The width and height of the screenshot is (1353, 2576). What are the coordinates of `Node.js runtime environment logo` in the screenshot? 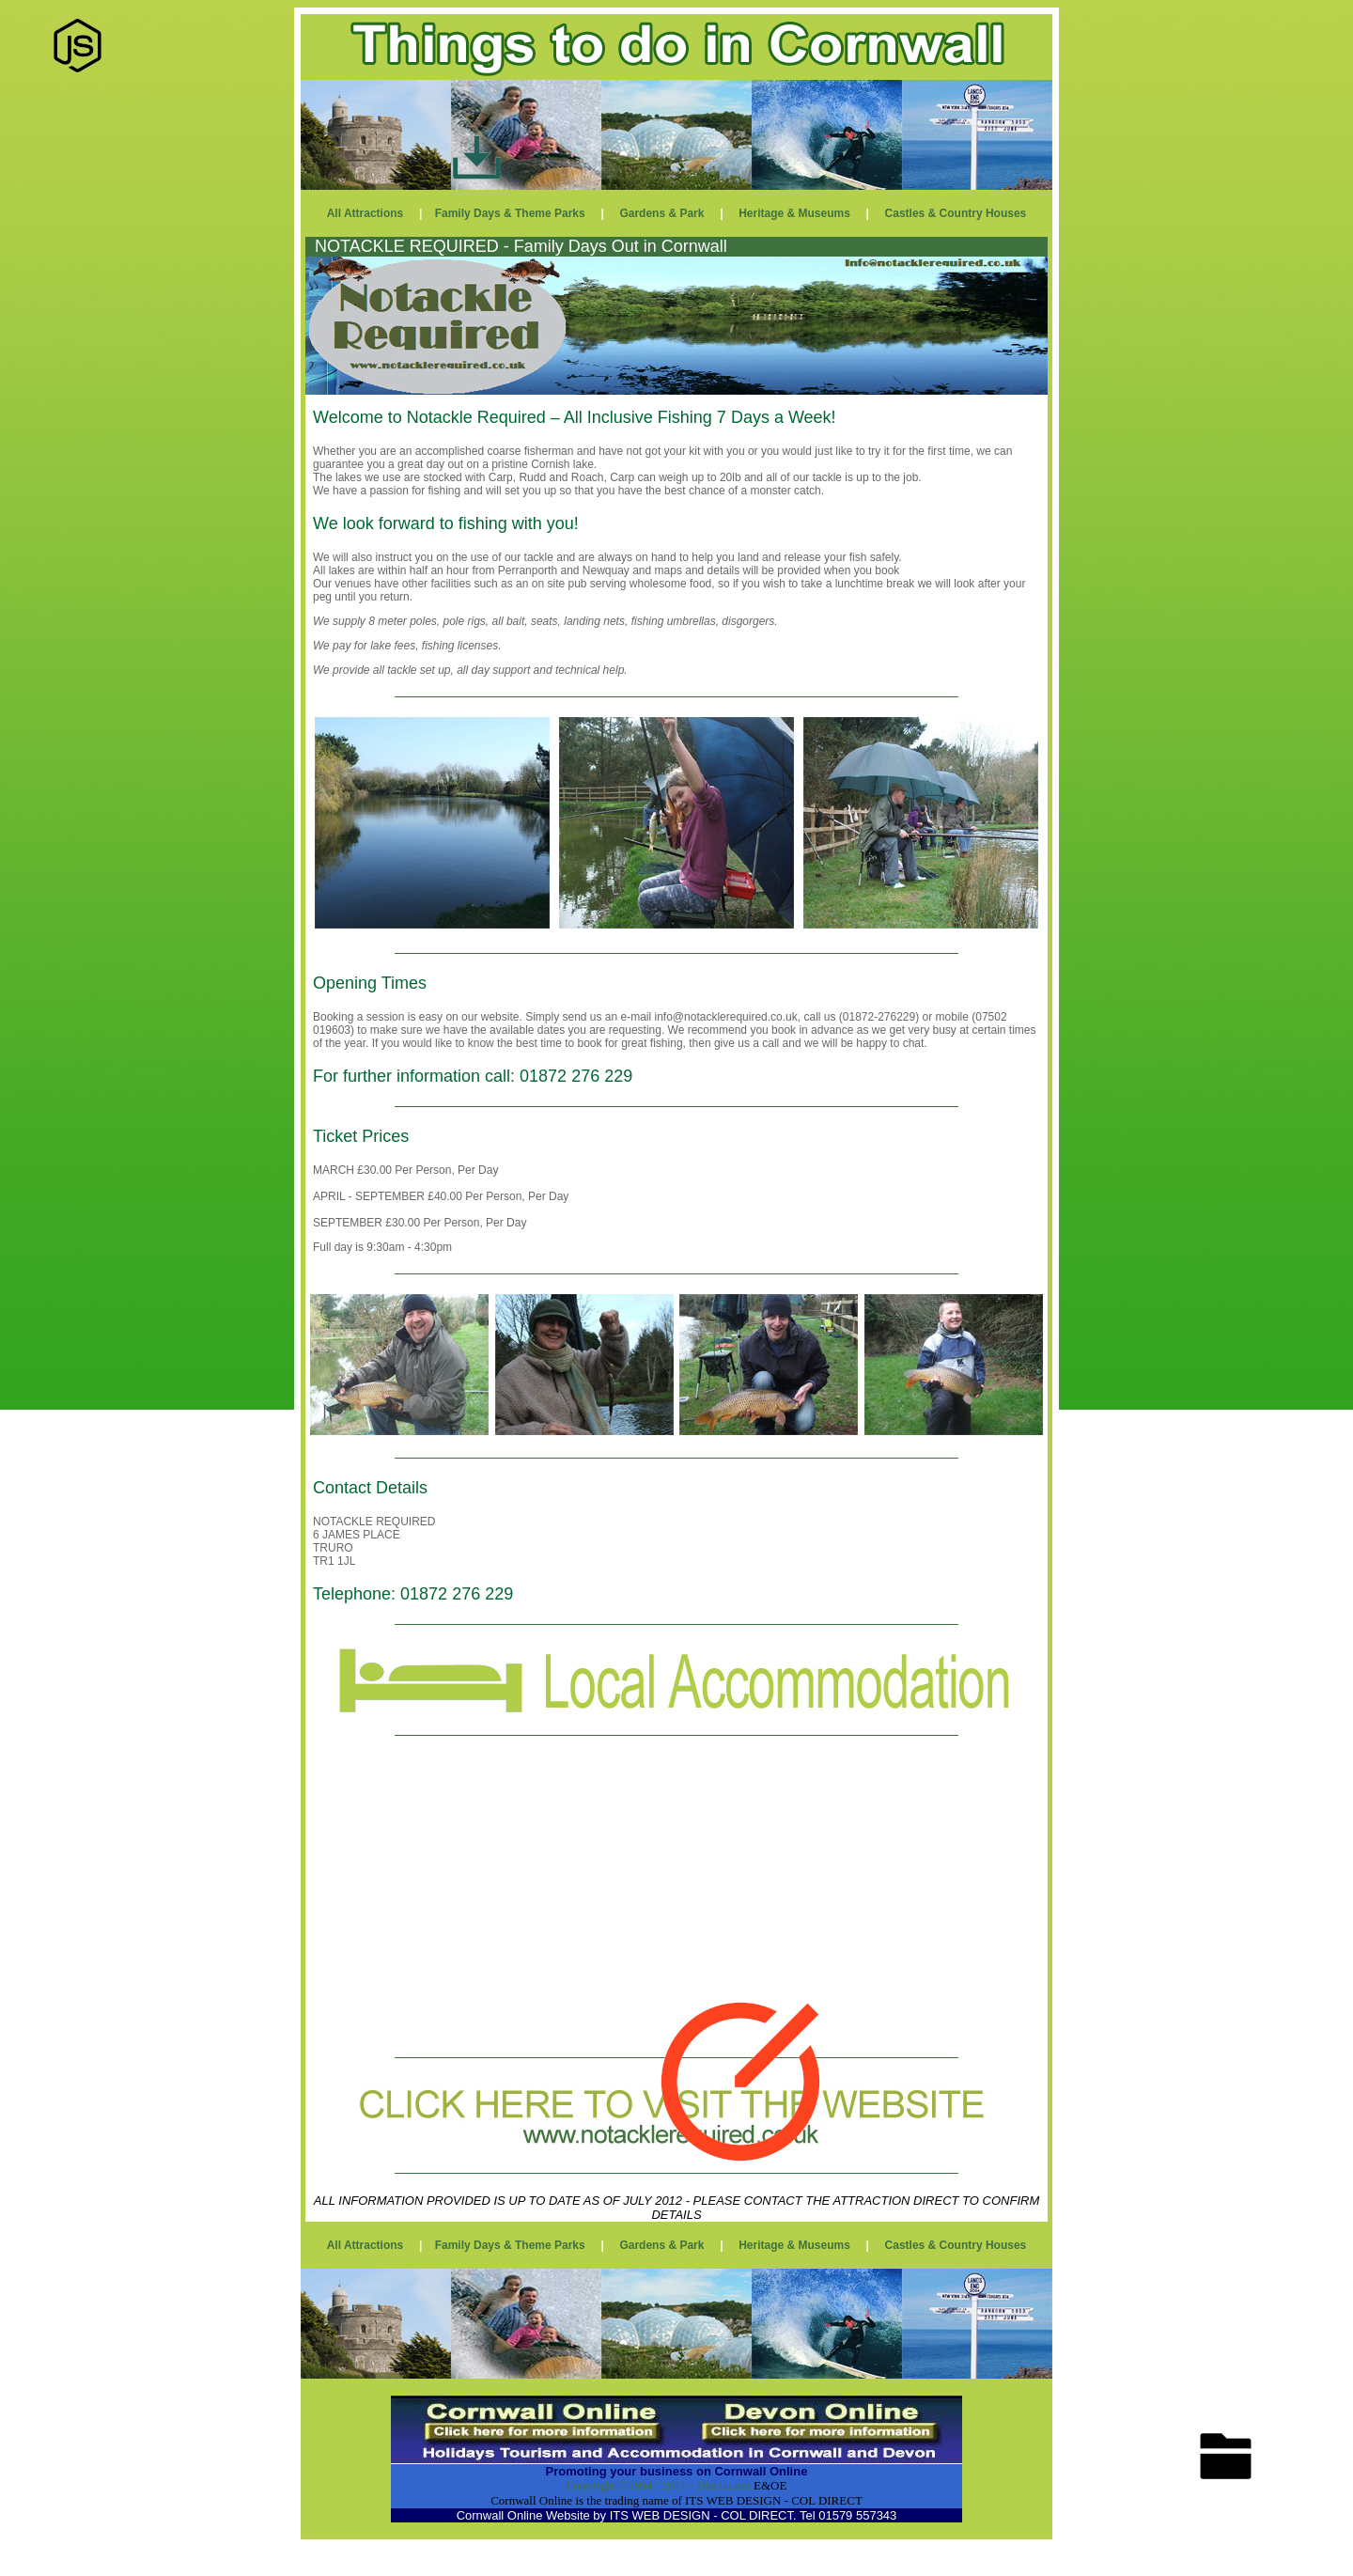 It's located at (77, 45).